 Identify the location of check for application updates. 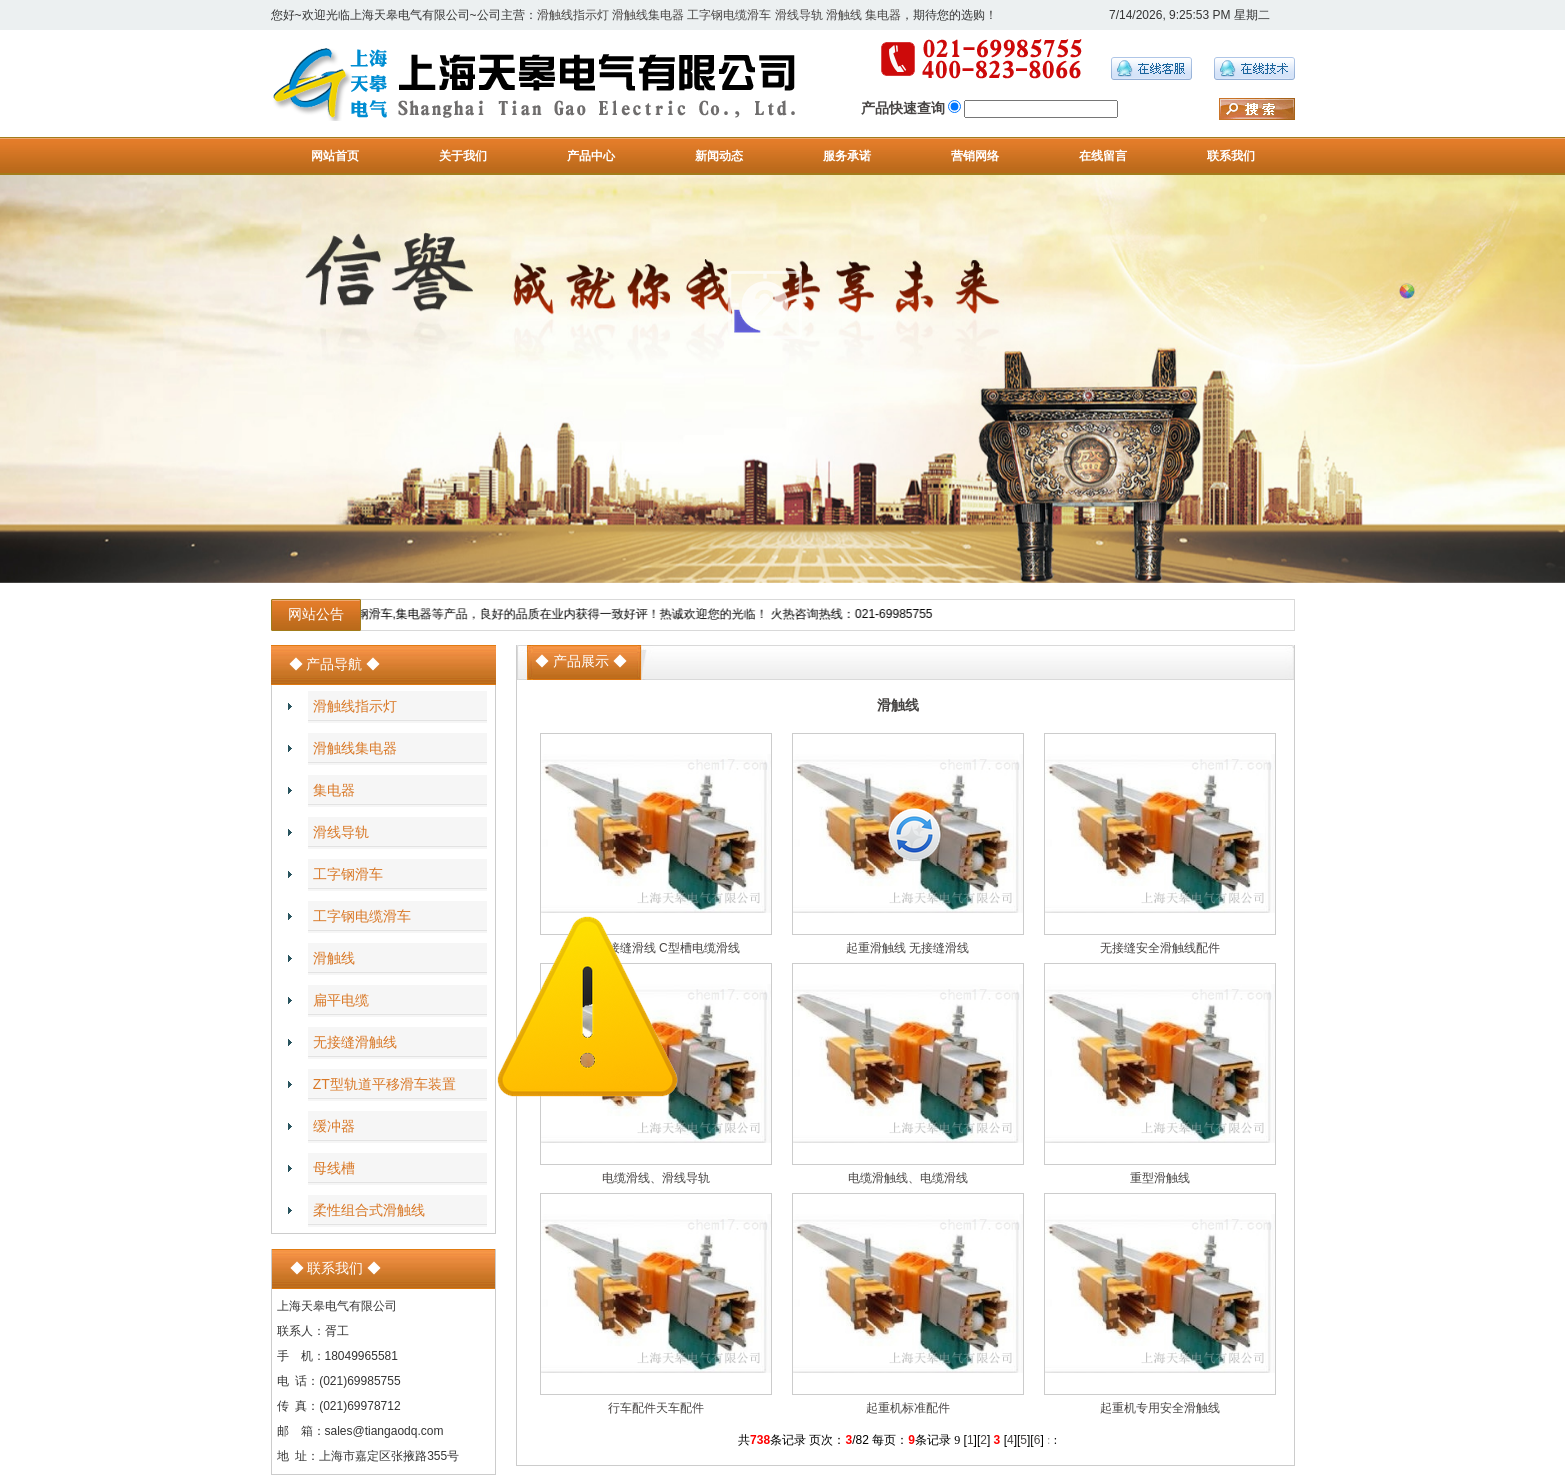
(914, 834).